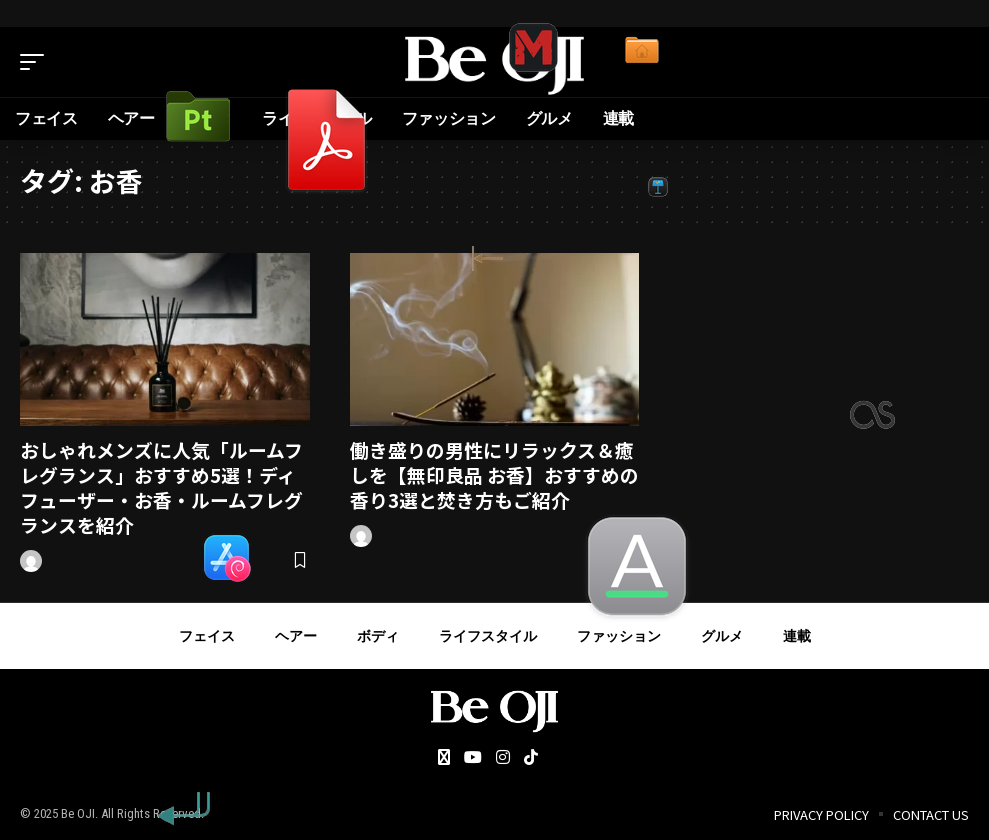  What do you see at coordinates (637, 568) in the screenshot?
I see `enable spell check in text editing` at bounding box center [637, 568].